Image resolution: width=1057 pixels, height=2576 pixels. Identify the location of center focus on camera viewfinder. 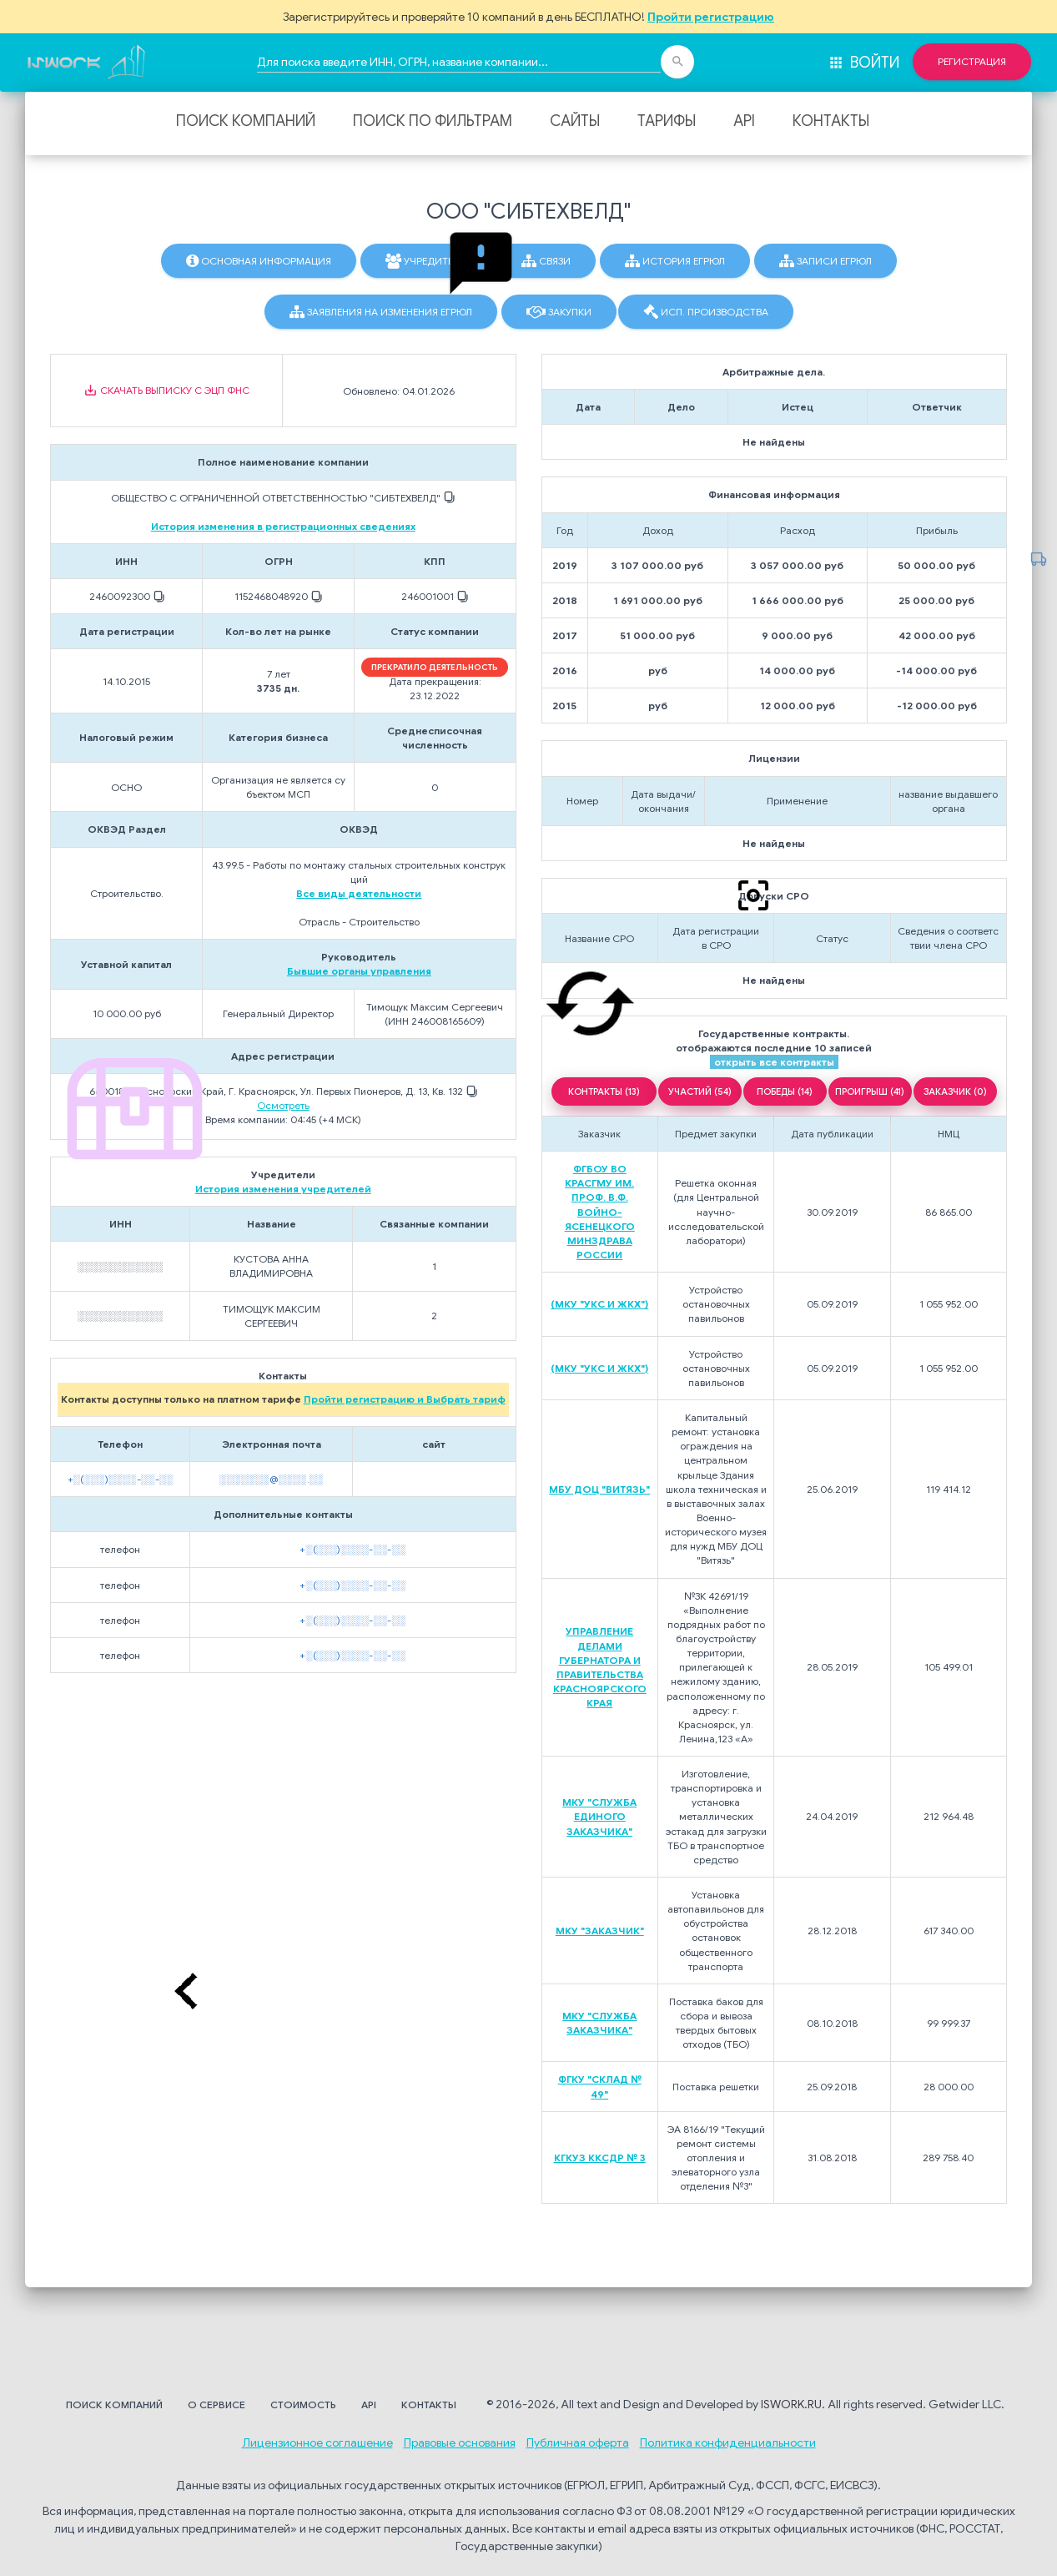
(753, 895).